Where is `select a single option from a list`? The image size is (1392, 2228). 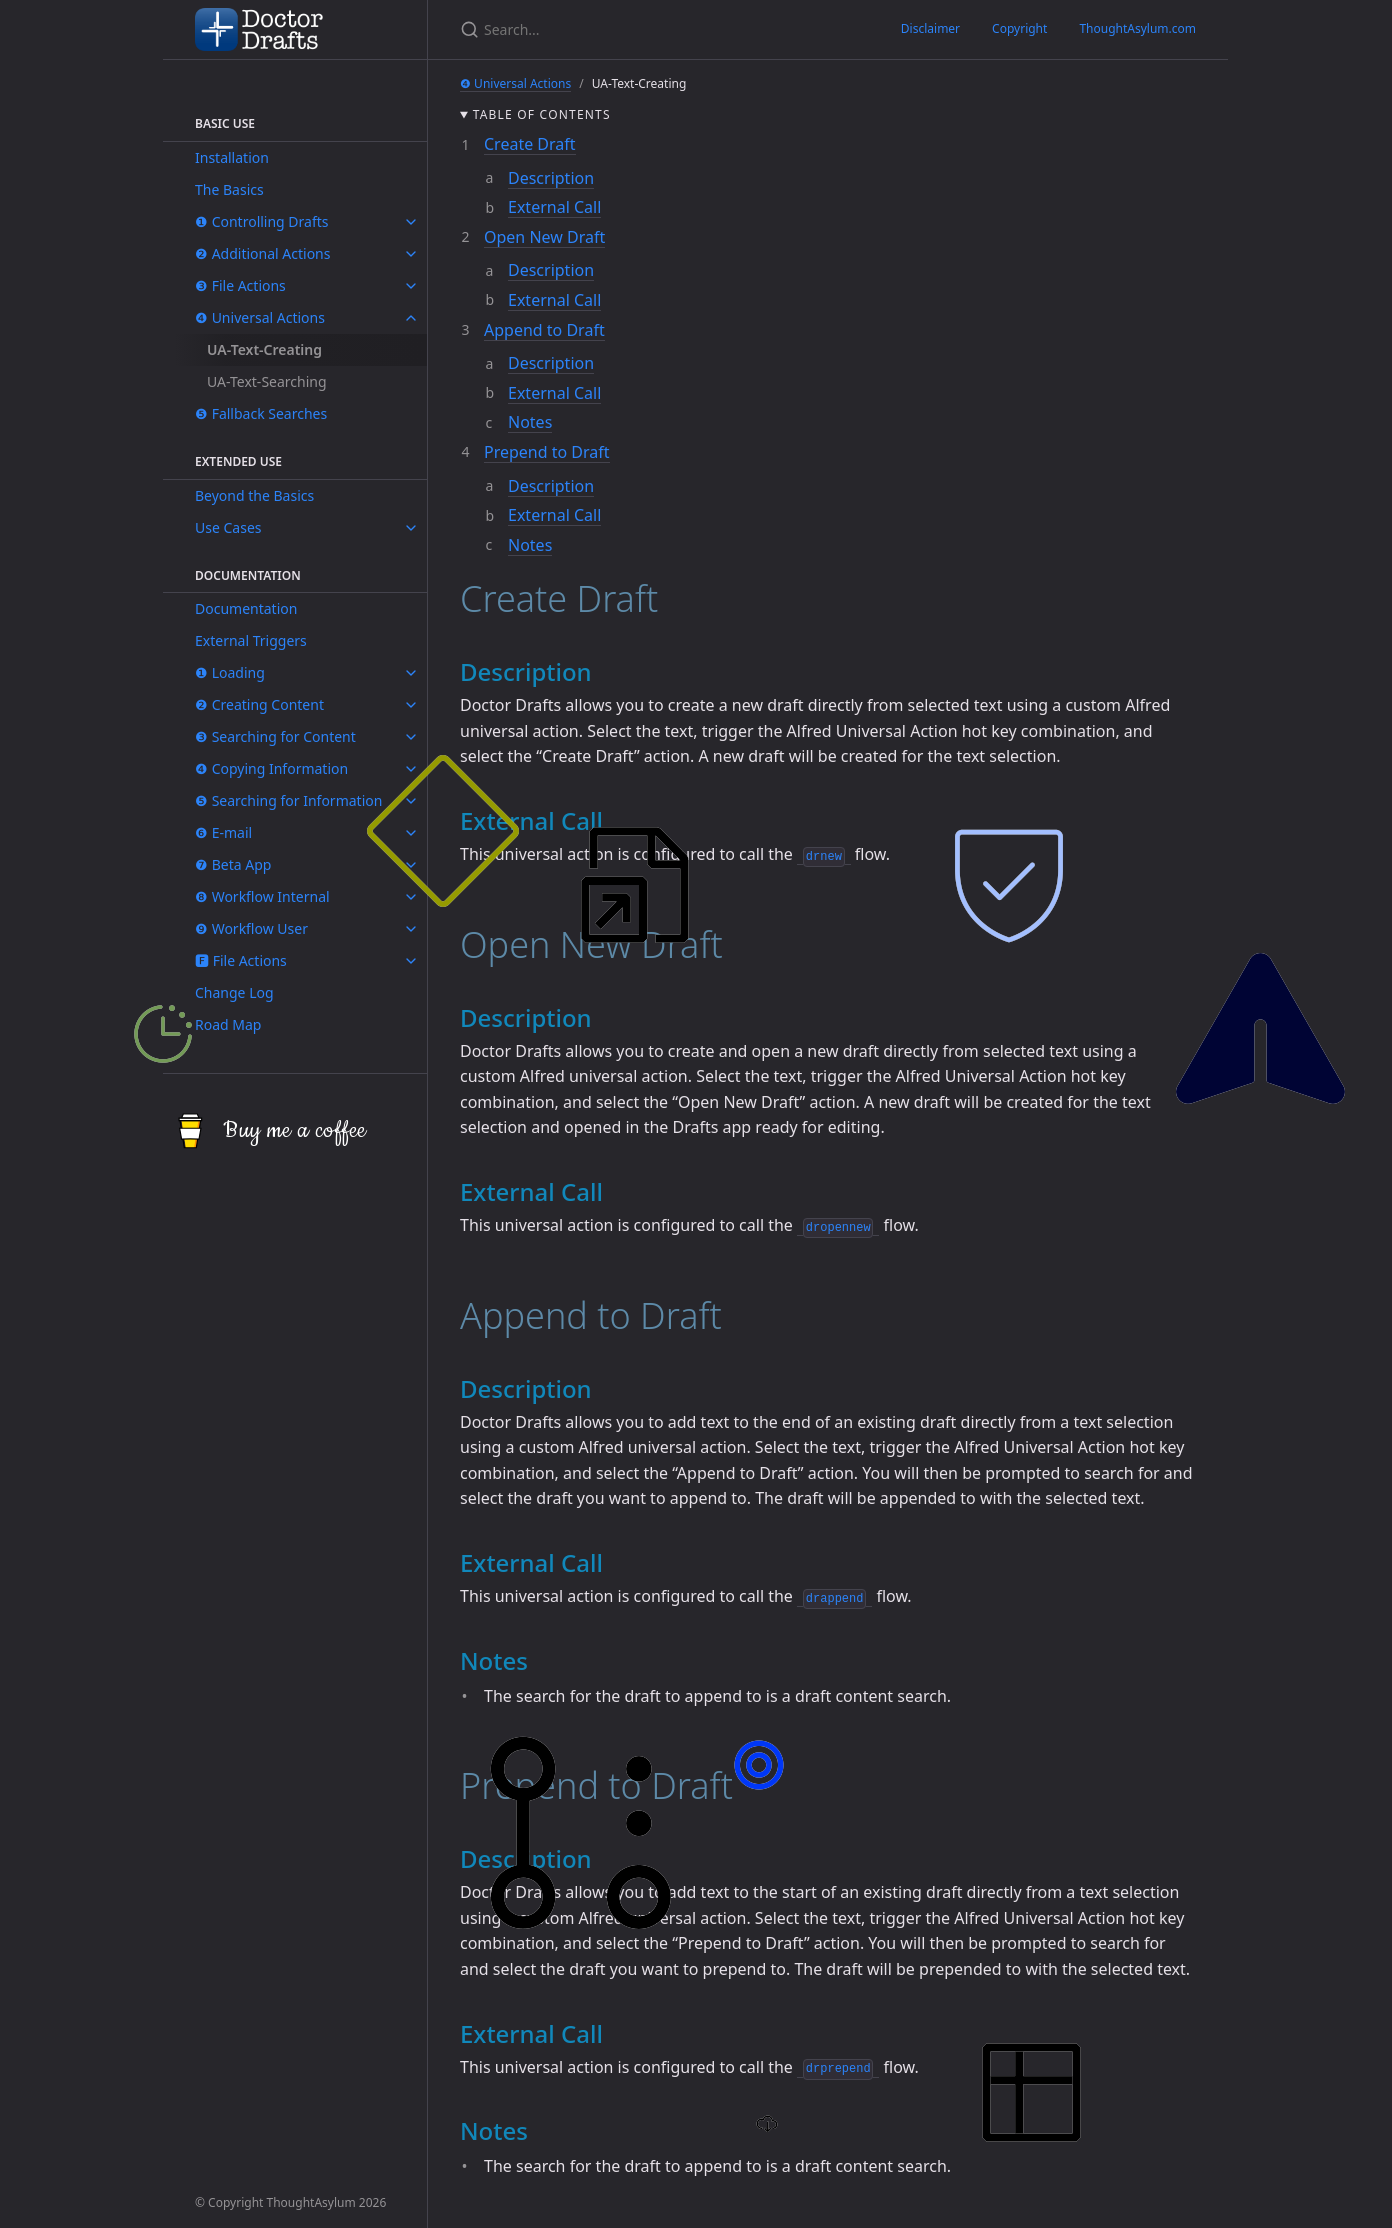
select a single option from a list is located at coordinates (759, 1765).